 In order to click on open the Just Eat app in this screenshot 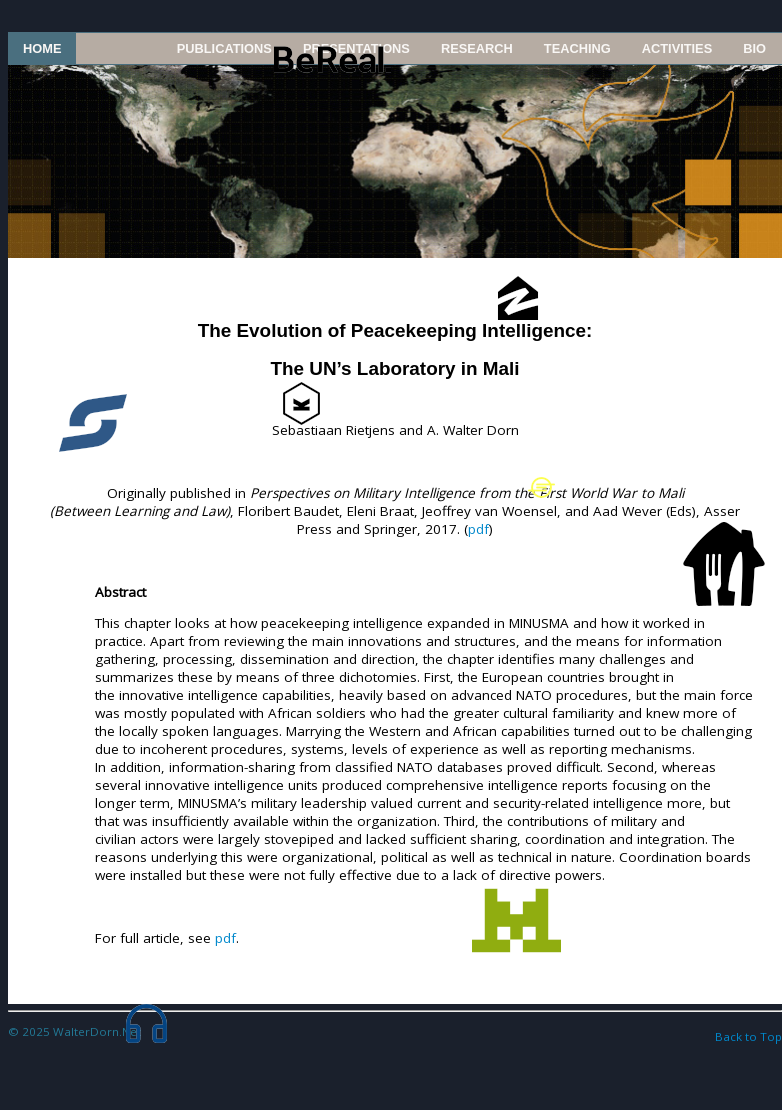, I will do `click(724, 564)`.